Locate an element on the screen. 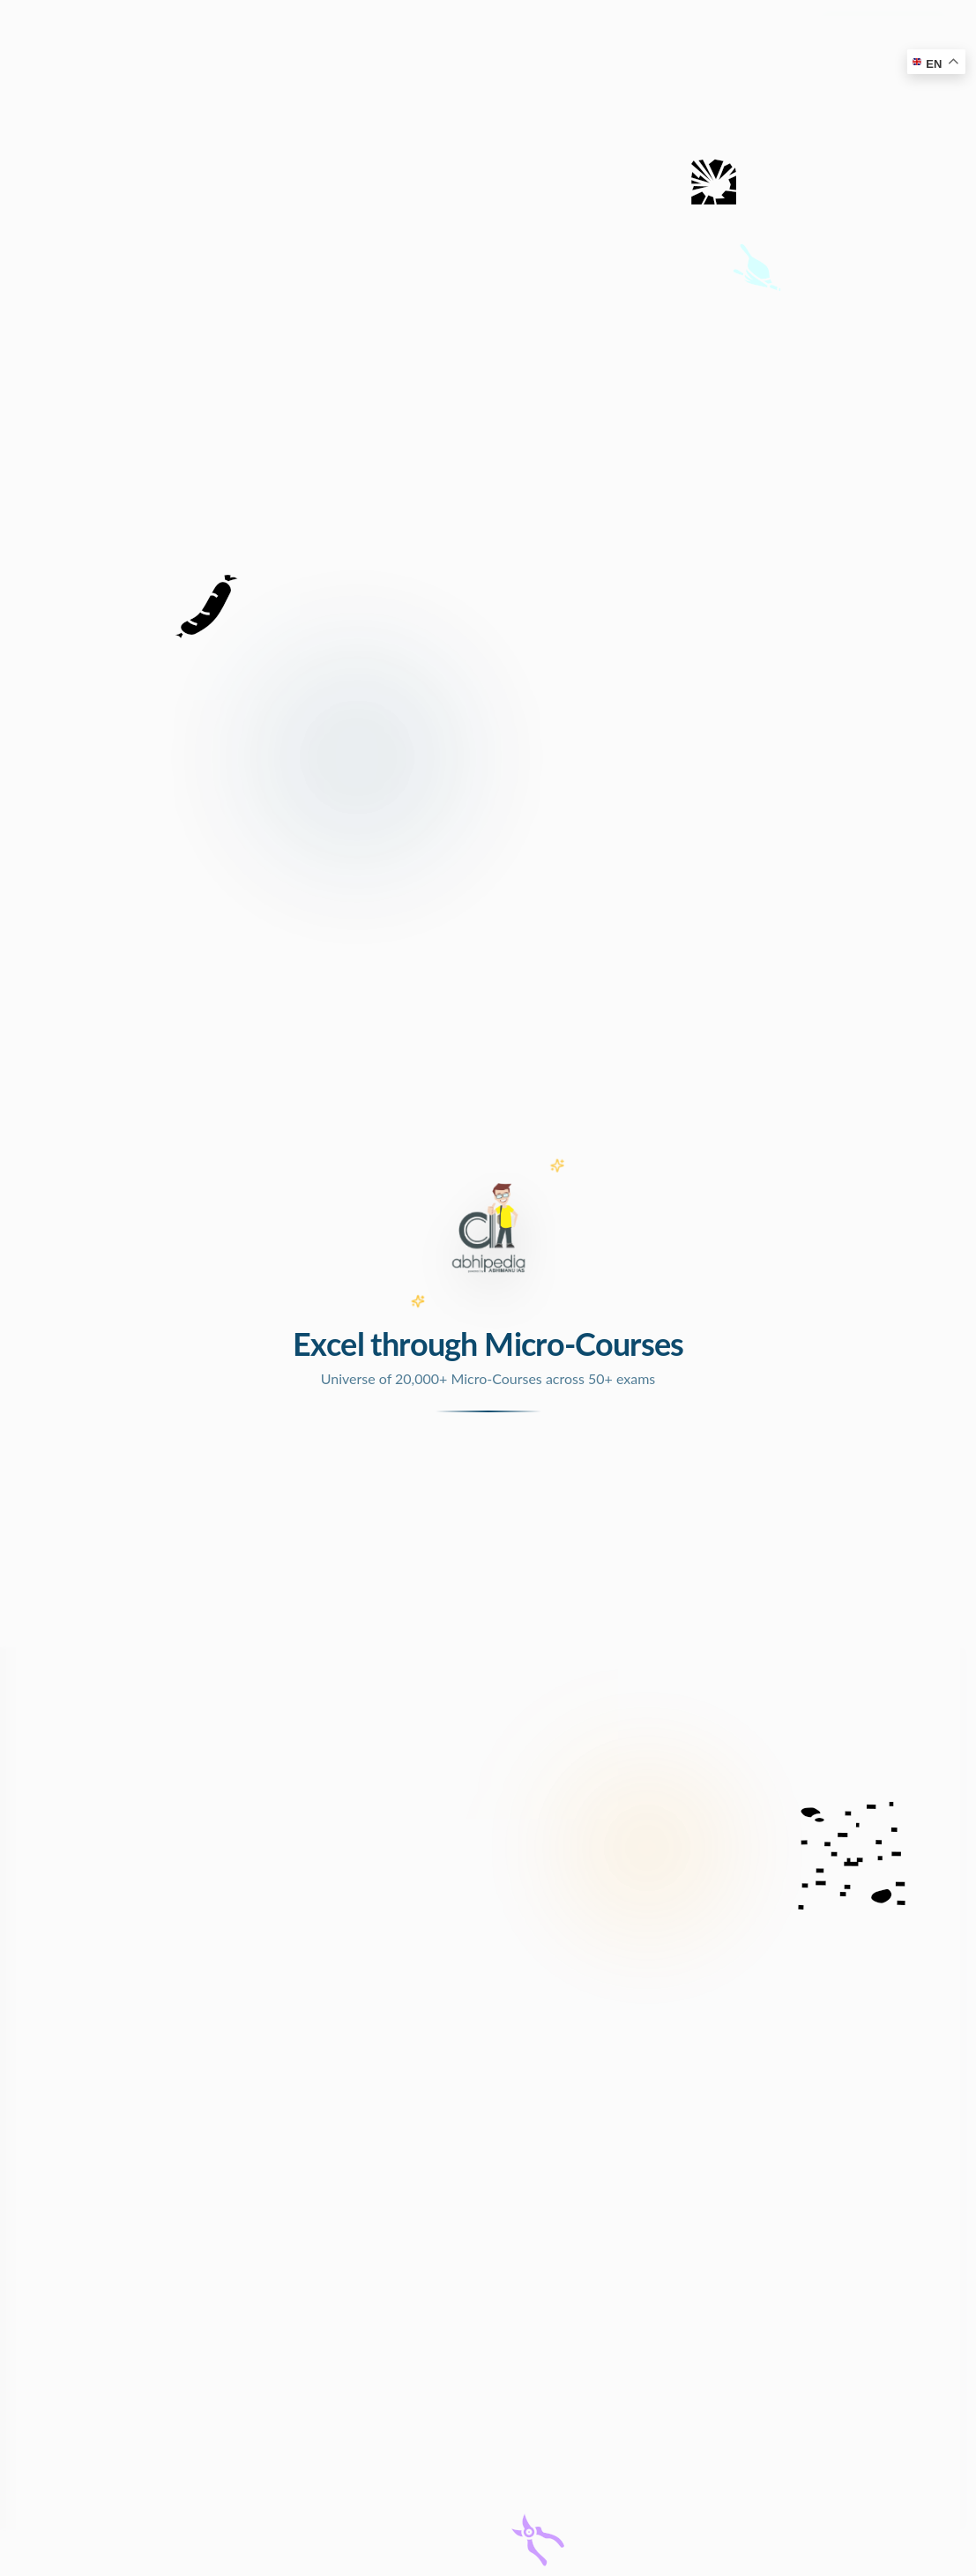 The width and height of the screenshot is (976, 2576). indicates a powerful attack or ground-smashing ability is located at coordinates (713, 182).